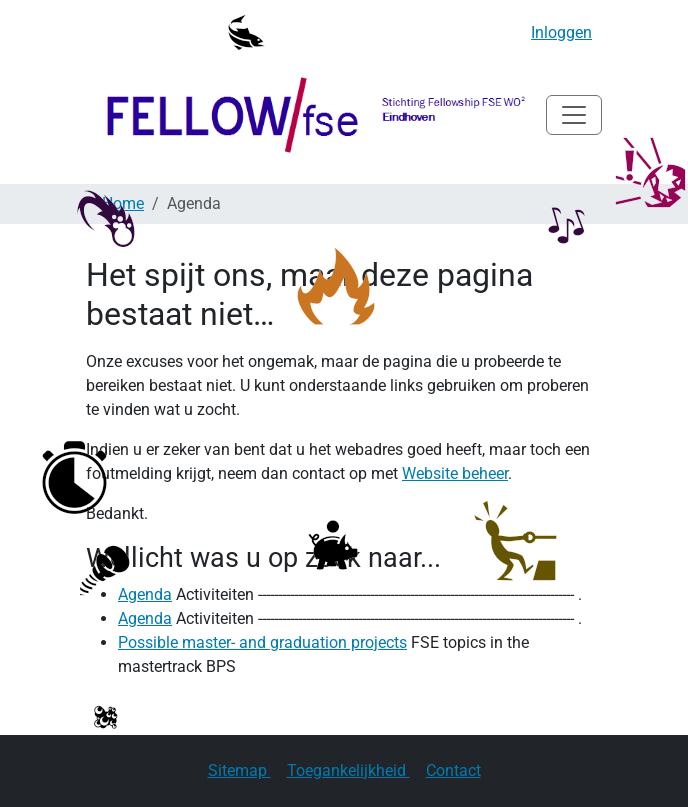 Image resolution: width=688 pixels, height=807 pixels. What do you see at coordinates (105, 717) in the screenshot?
I see `indicates foam or bubbles effect in game` at bounding box center [105, 717].